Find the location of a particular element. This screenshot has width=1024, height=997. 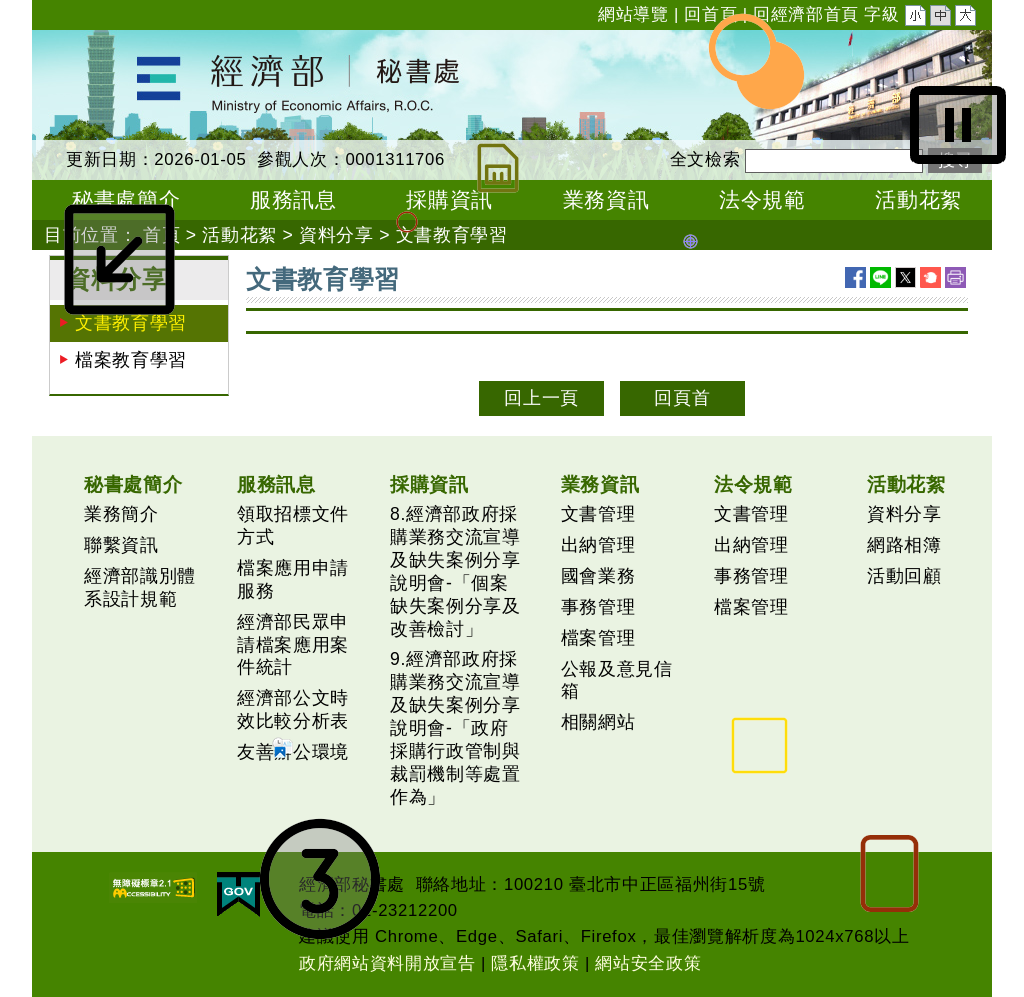

unselected radio button option is located at coordinates (407, 222).